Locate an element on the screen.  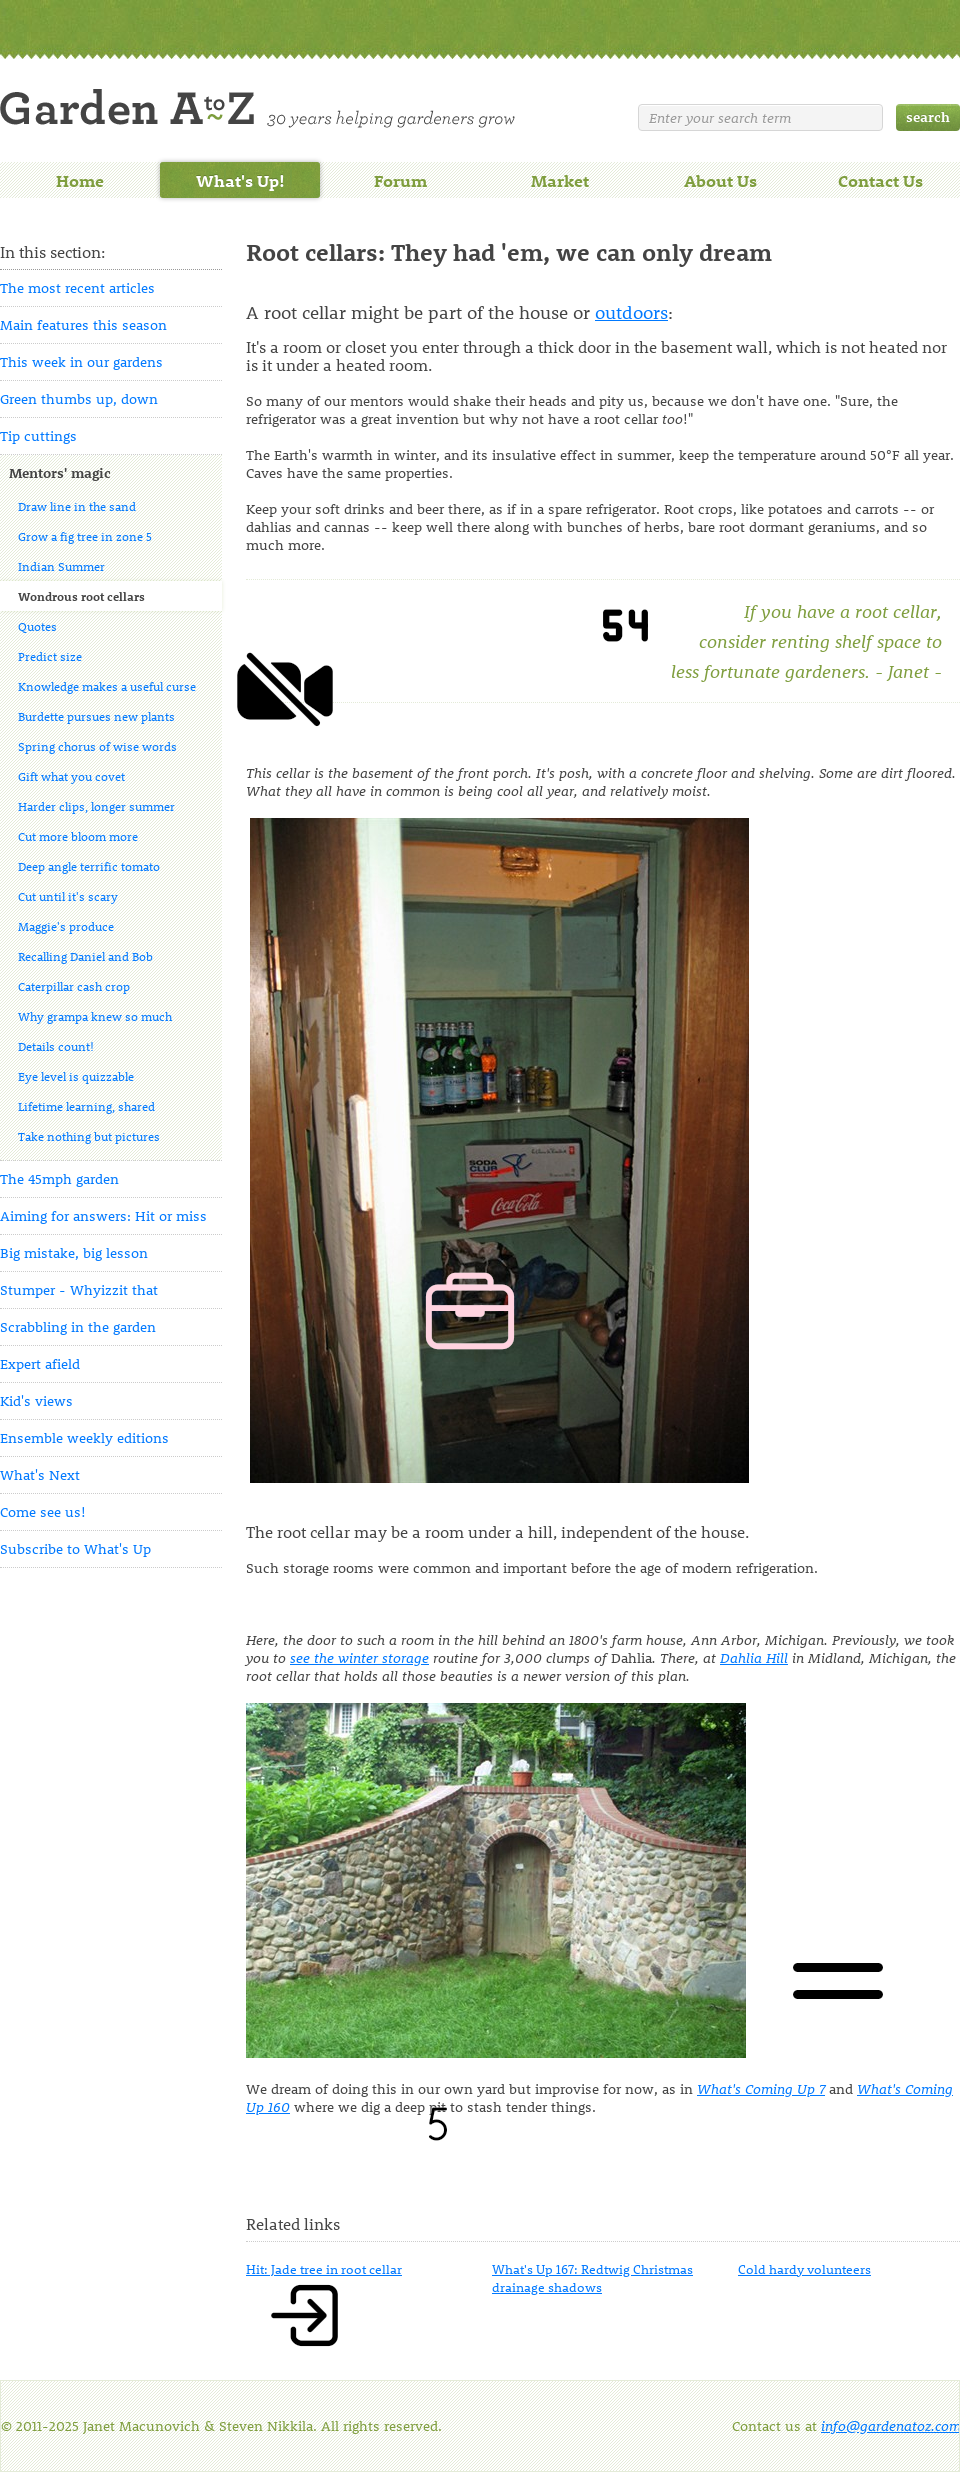
log in to your account is located at coordinates (304, 2315).